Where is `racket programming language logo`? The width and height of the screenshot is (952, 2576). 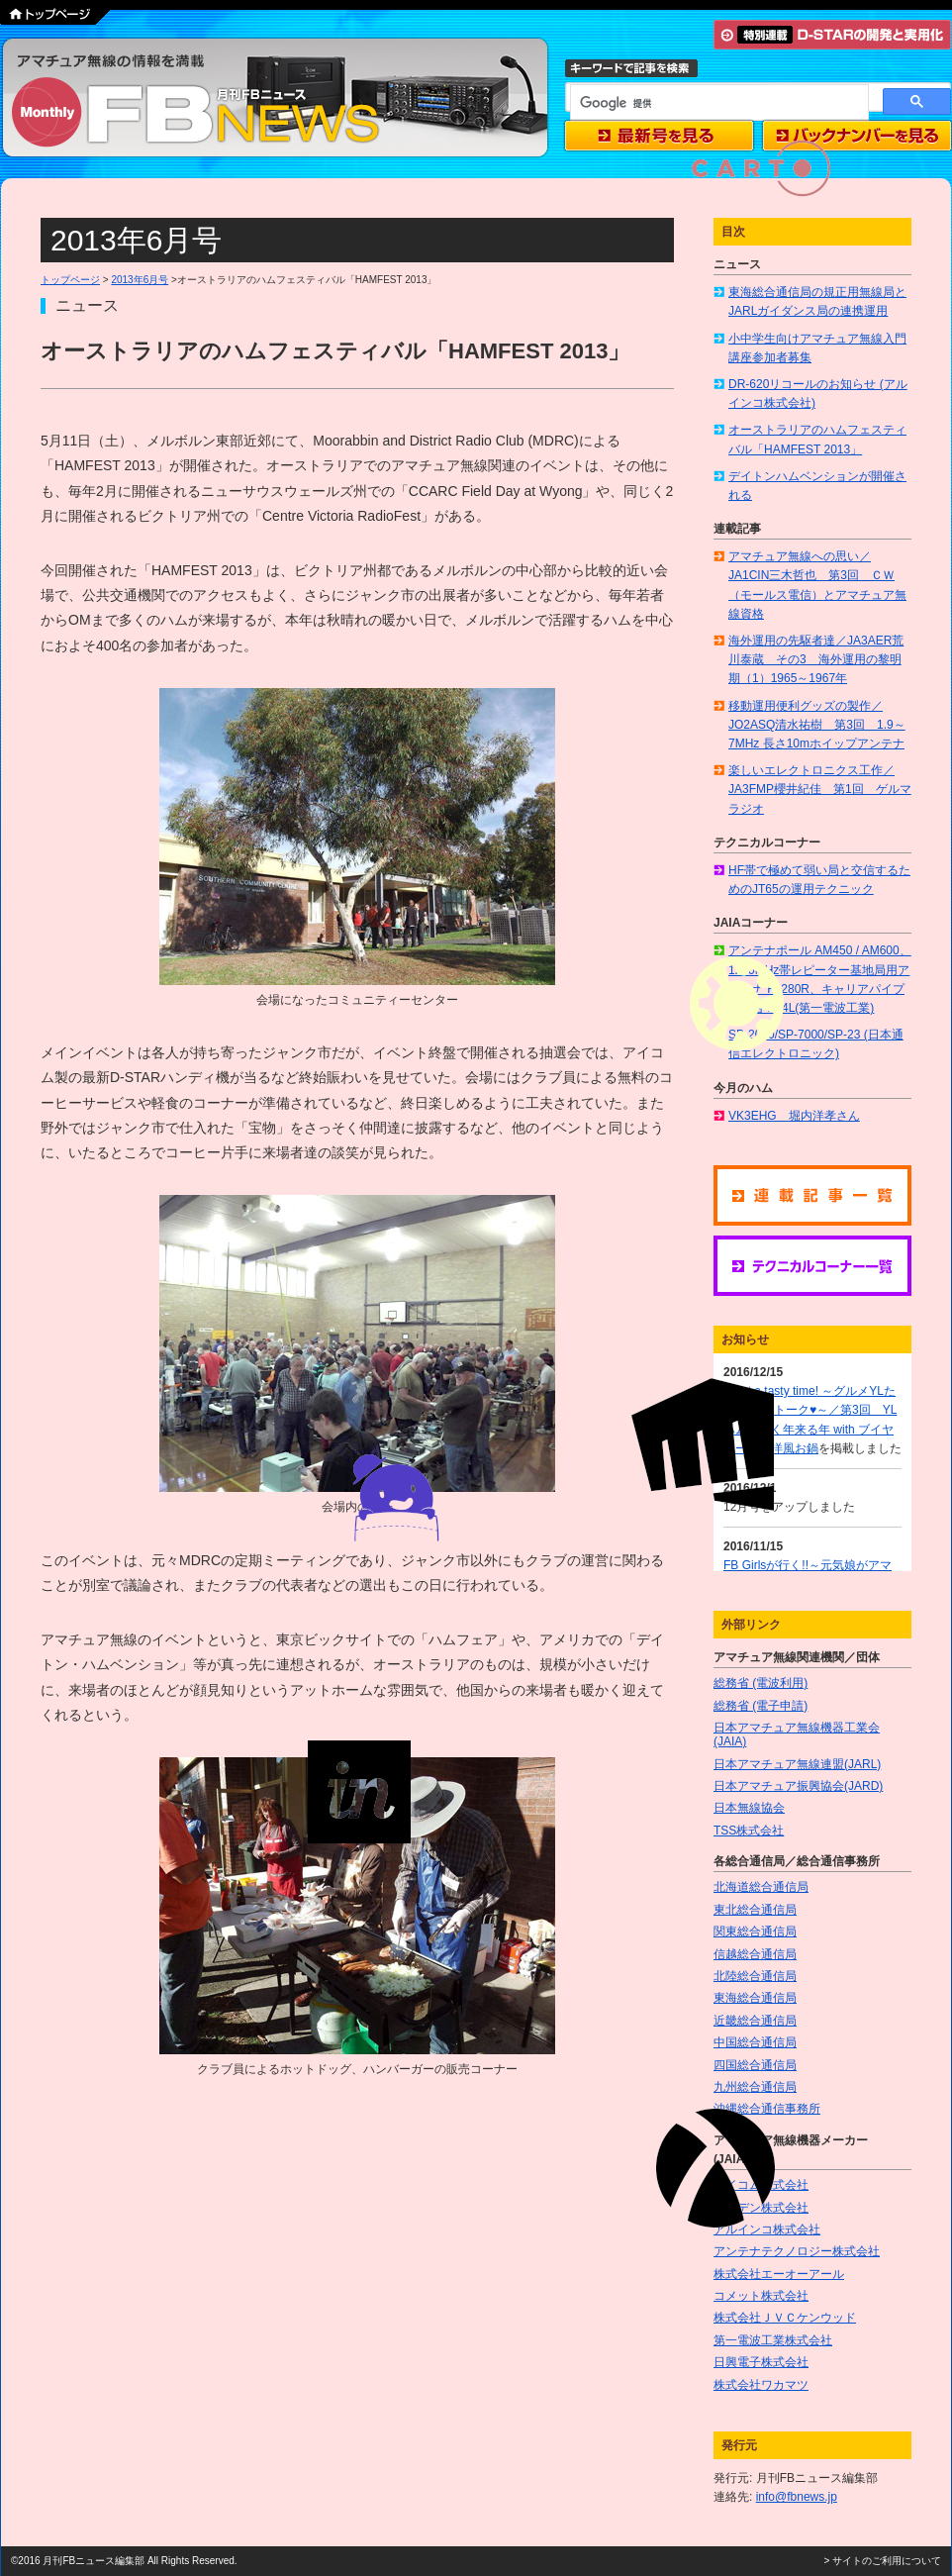 racket programming language logo is located at coordinates (715, 2168).